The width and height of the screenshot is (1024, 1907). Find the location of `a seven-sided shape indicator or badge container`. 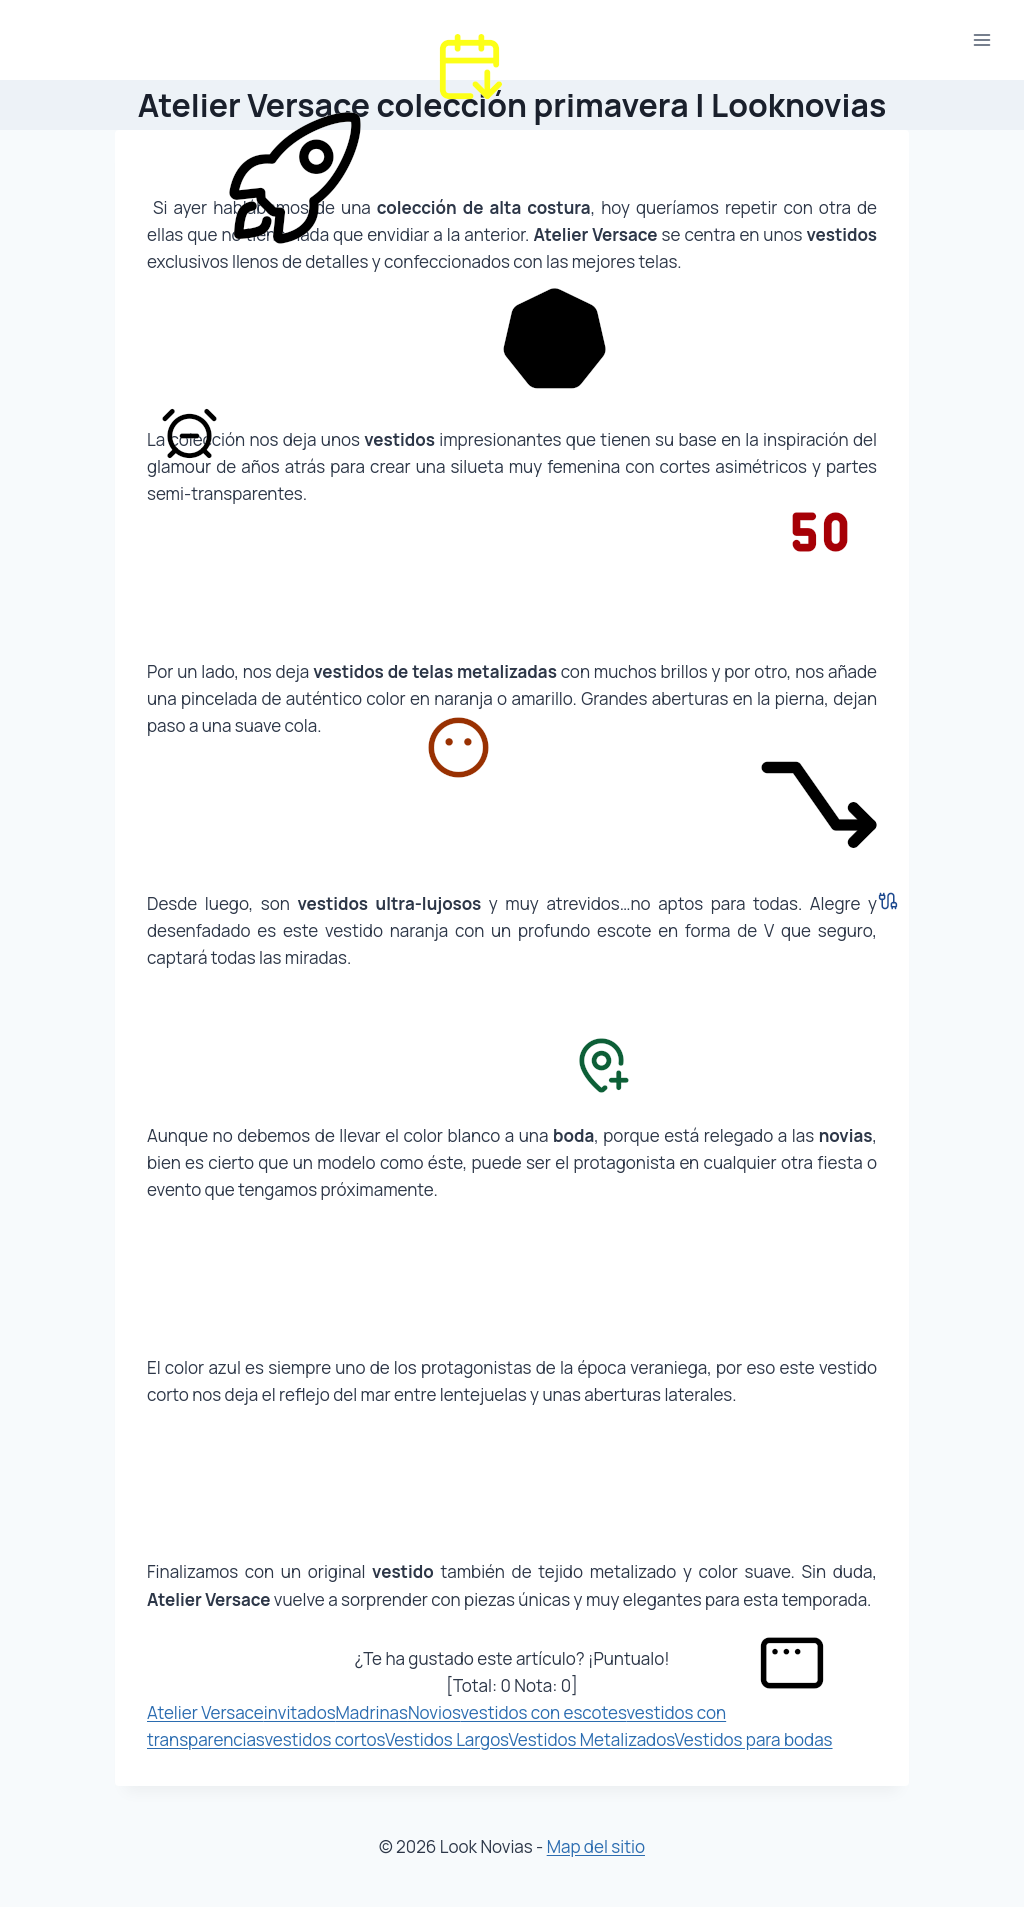

a seven-sided shape indicator or badge container is located at coordinates (554, 341).